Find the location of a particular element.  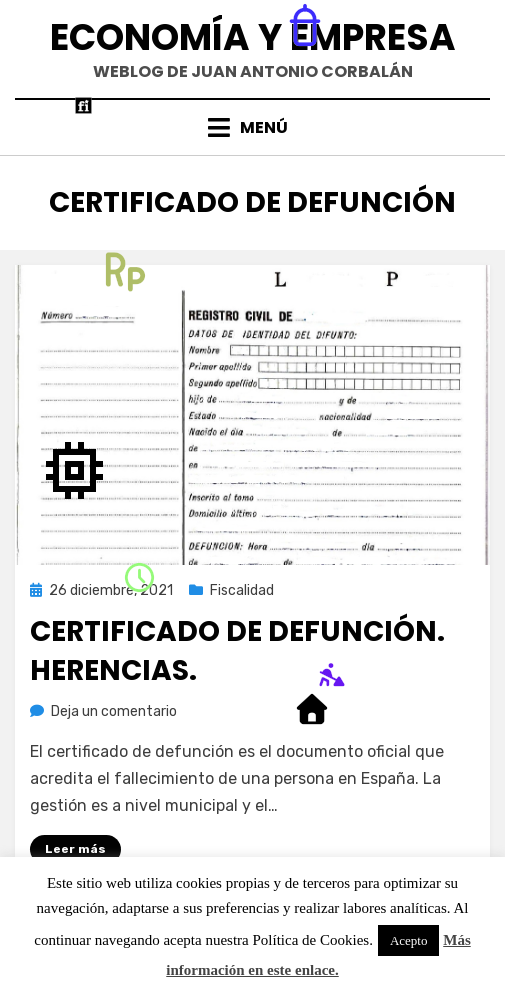

view device memory or RAM usage is located at coordinates (74, 470).